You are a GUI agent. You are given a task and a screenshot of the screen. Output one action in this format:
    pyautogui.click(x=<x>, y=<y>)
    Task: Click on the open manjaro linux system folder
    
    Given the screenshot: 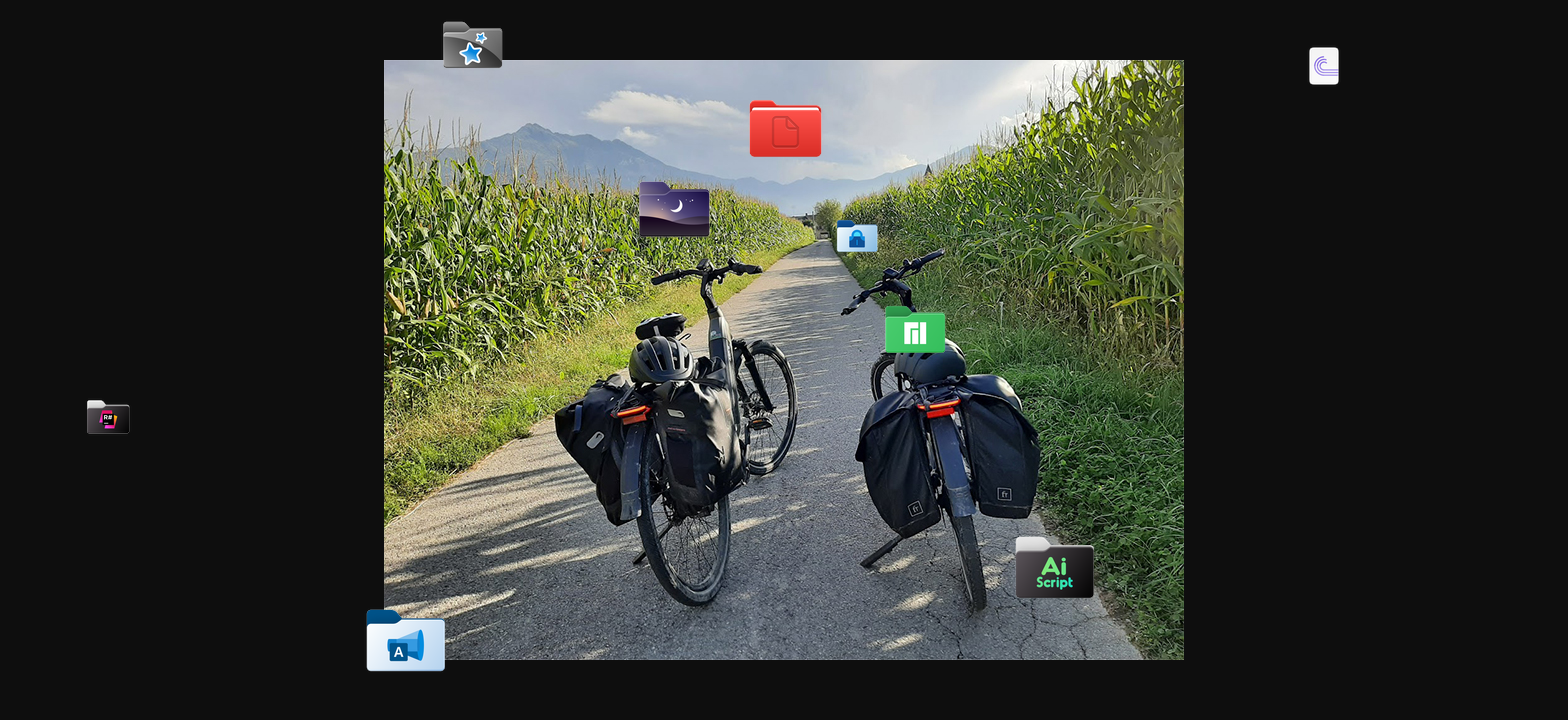 What is the action you would take?
    pyautogui.click(x=915, y=331)
    